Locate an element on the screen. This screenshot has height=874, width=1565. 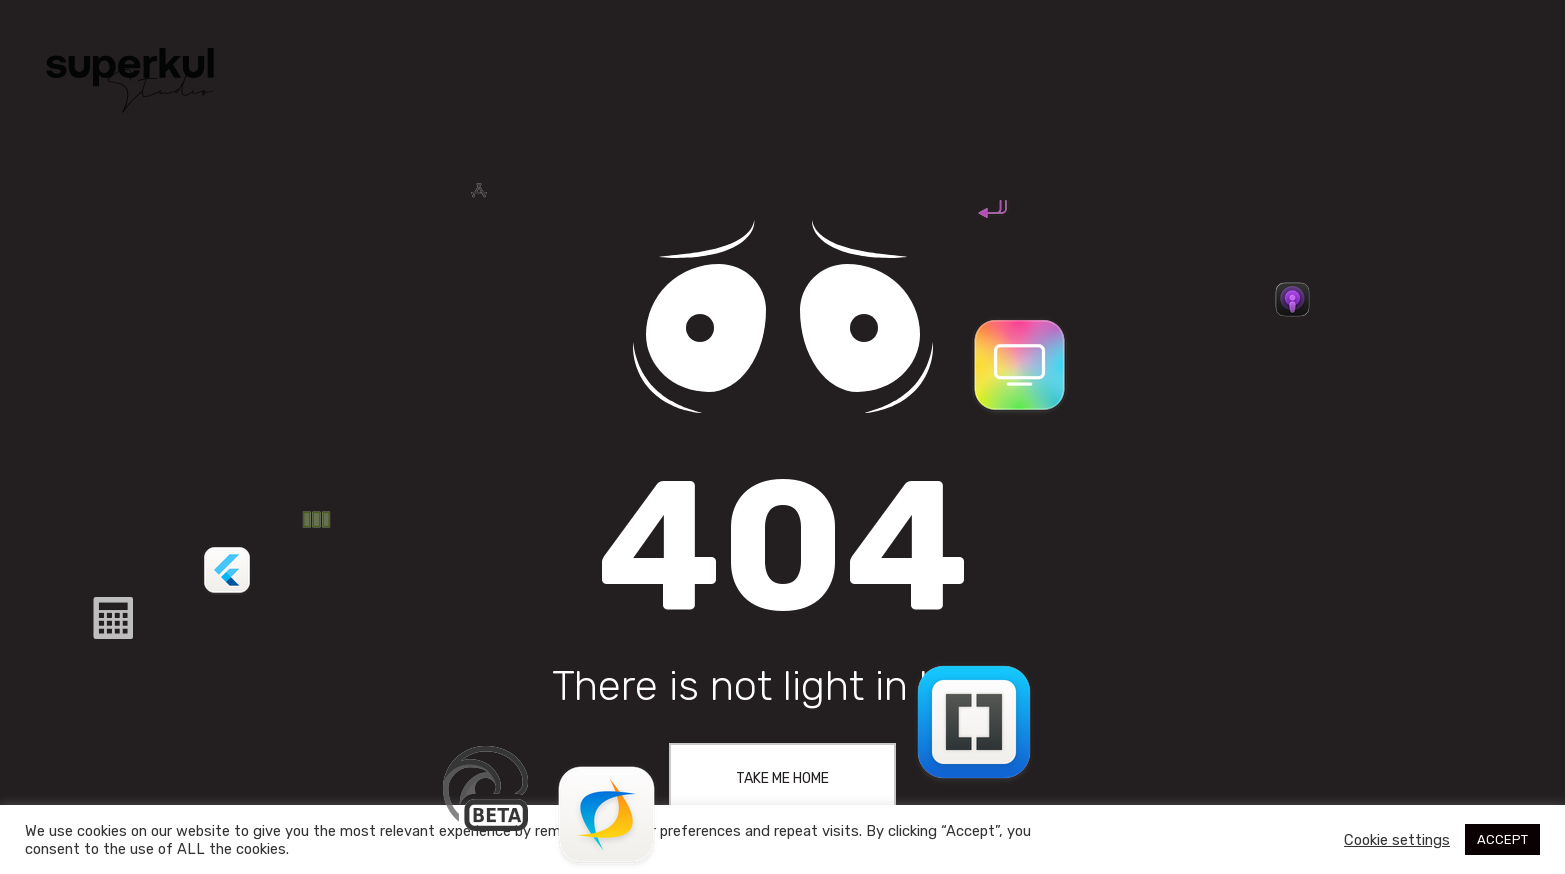
open display color preferences is located at coordinates (1019, 366).